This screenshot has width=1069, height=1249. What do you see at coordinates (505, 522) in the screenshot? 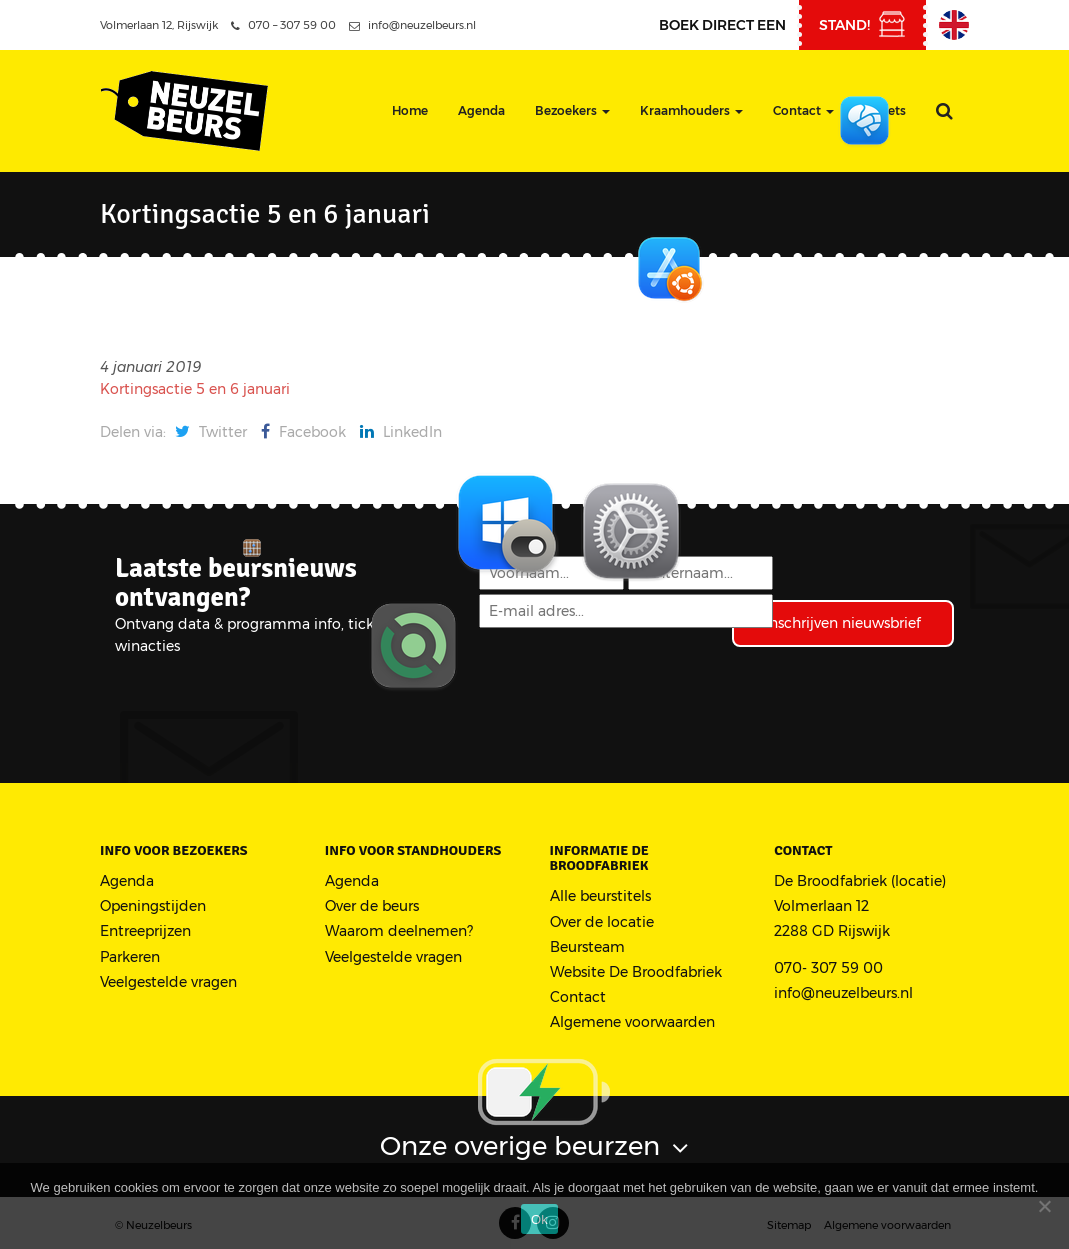
I see `launch winetricks to configure wine settings` at bounding box center [505, 522].